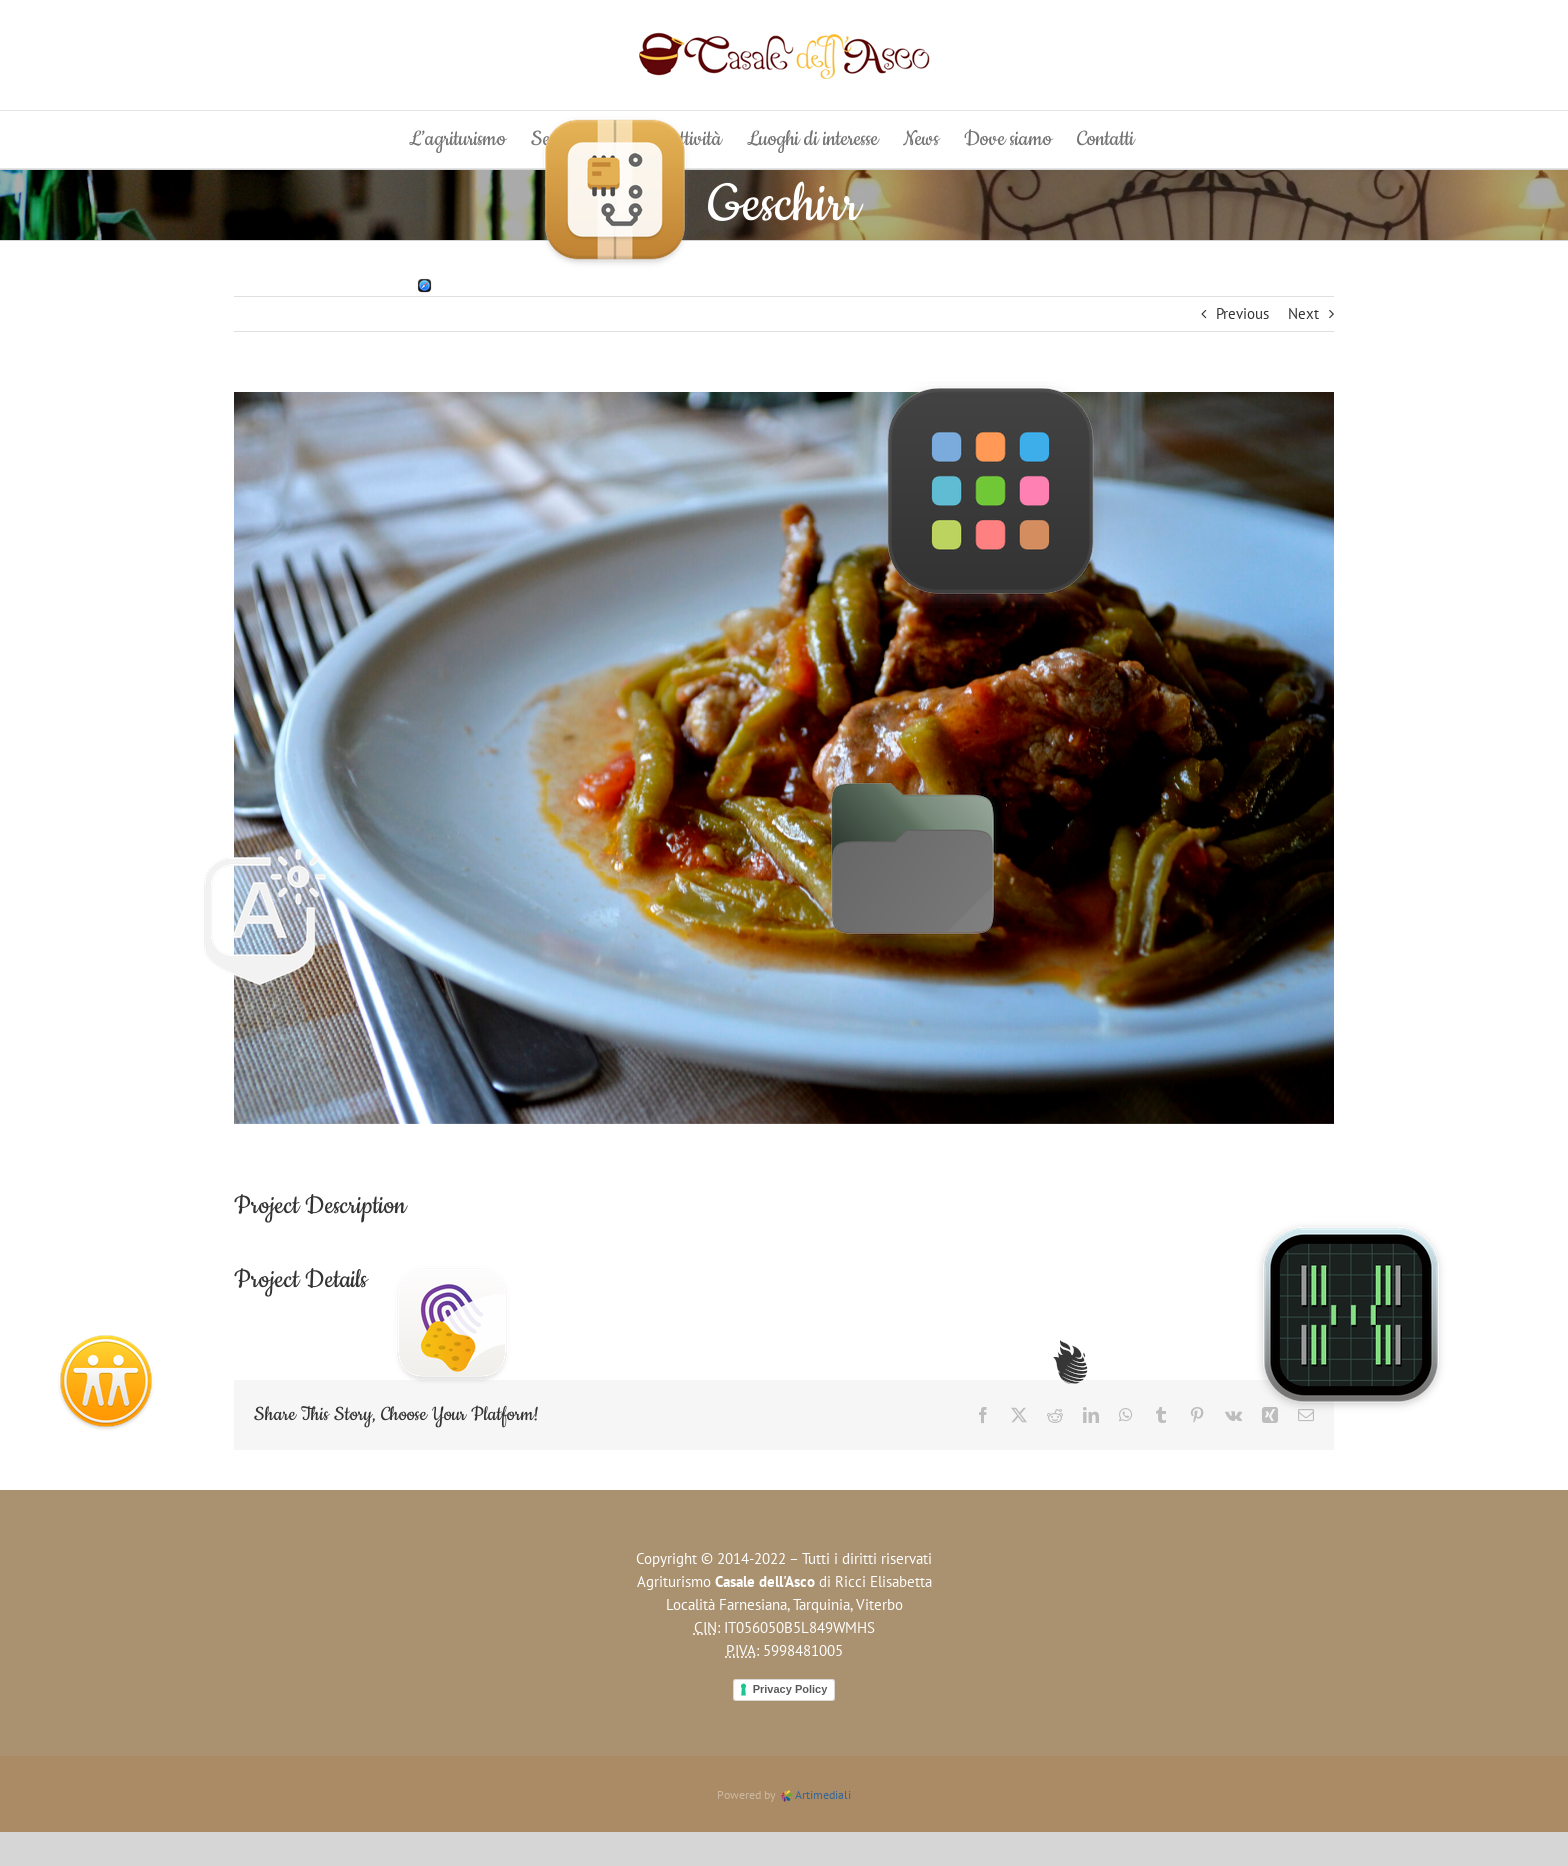  What do you see at coordinates (912, 858) in the screenshot?
I see `folder ready to accept dragged files` at bounding box center [912, 858].